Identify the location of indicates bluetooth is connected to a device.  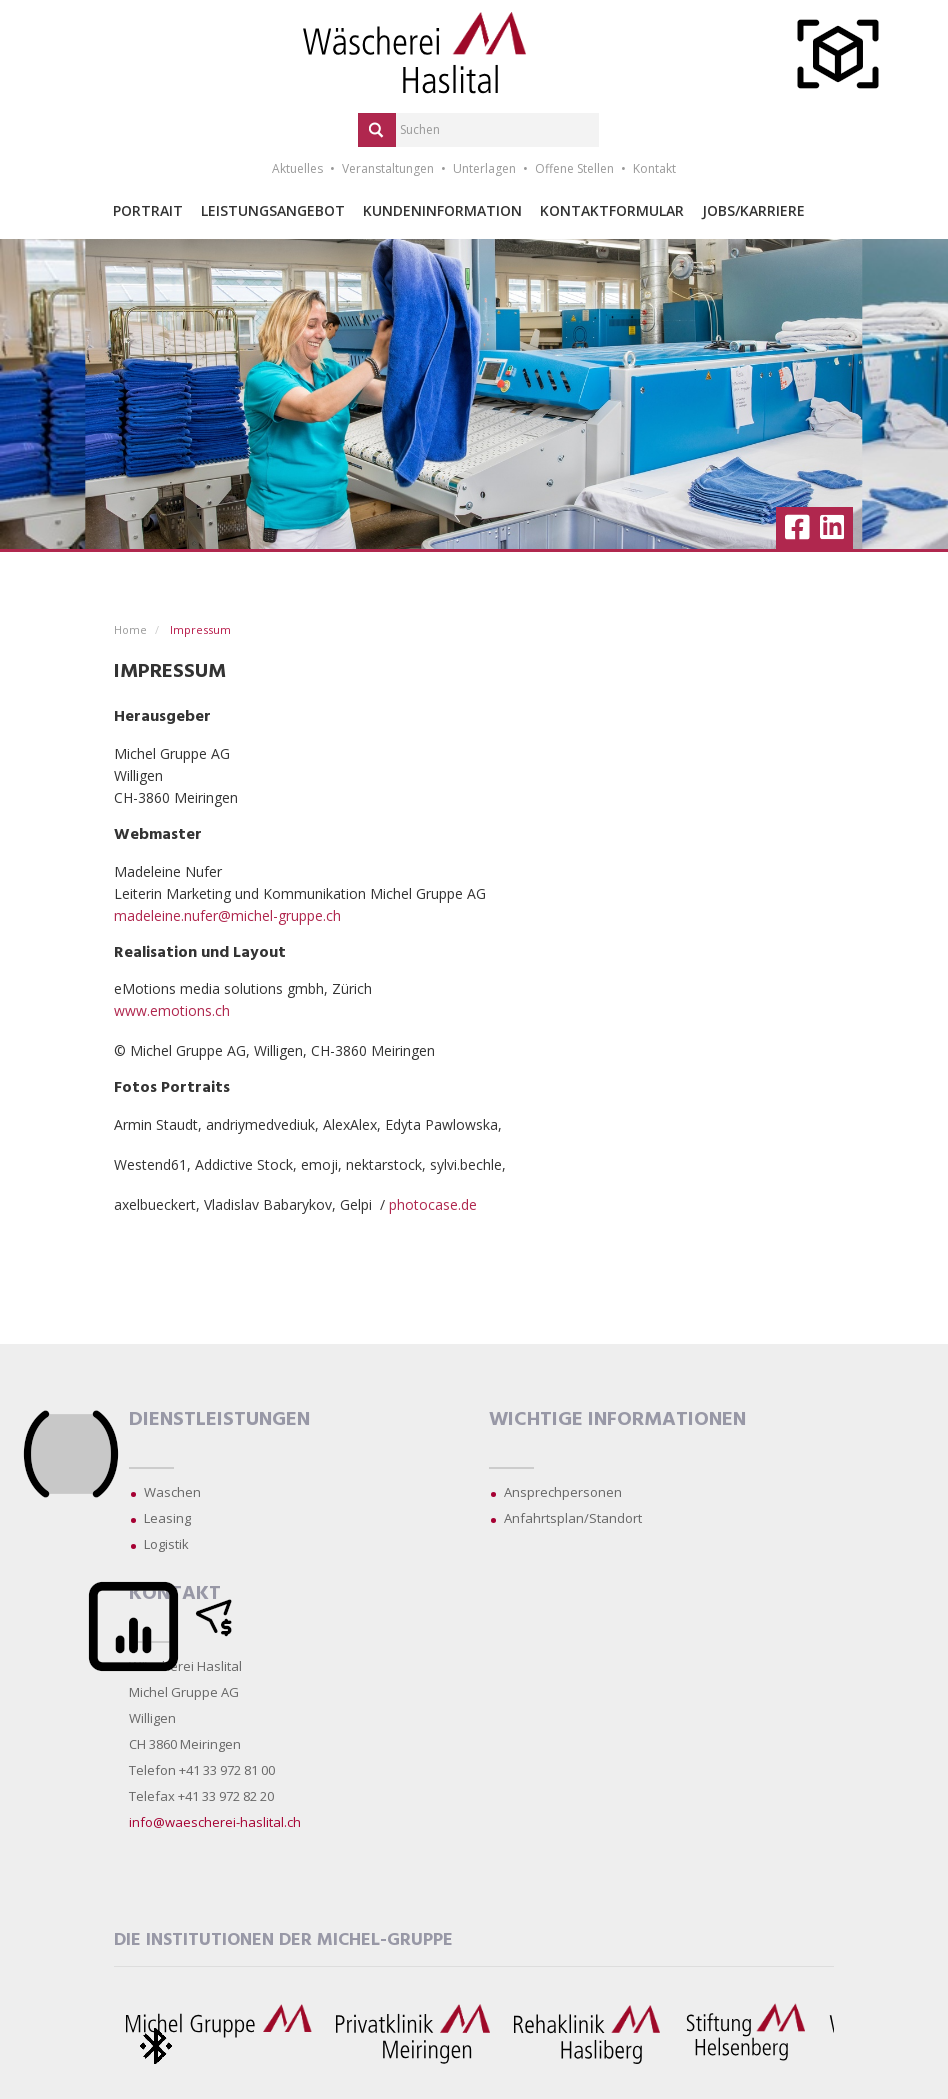
(156, 2046).